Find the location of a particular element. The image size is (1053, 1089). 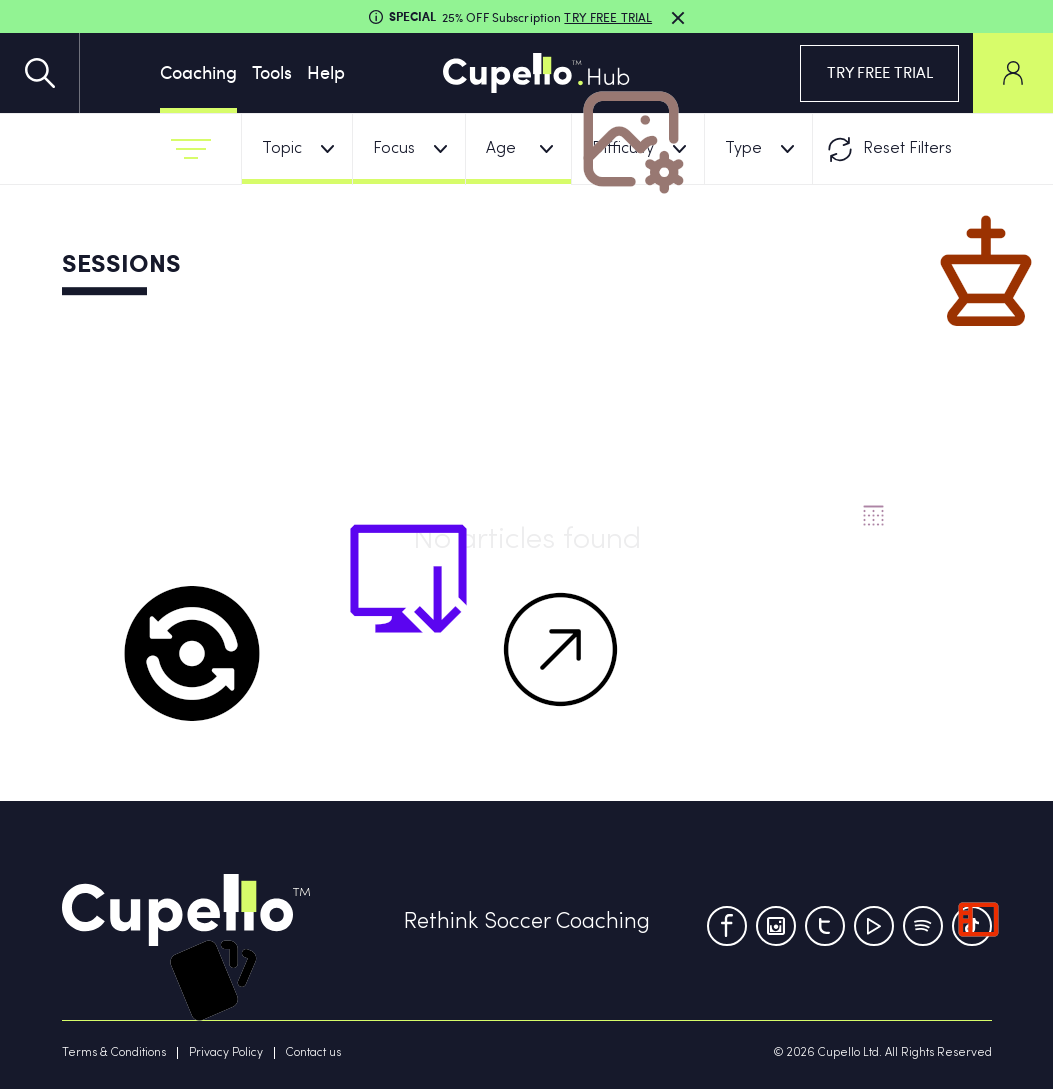

view your card collection is located at coordinates (212, 978).